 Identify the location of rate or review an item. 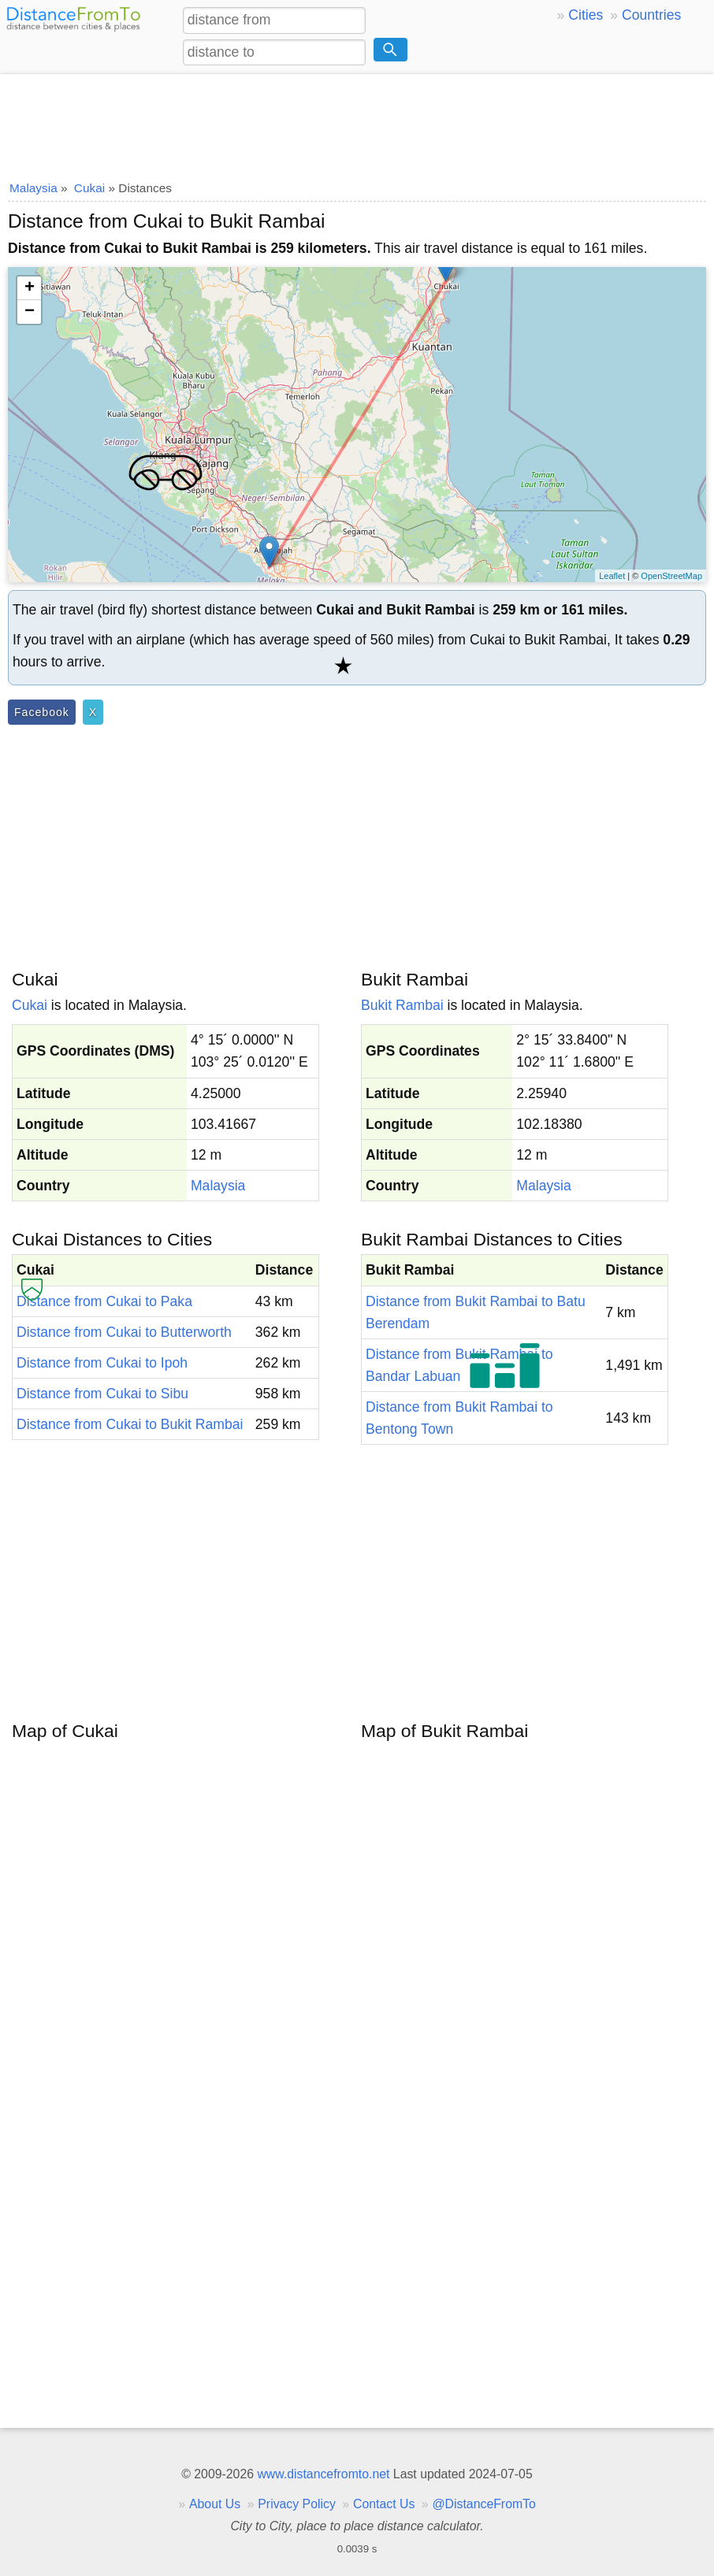
(343, 665).